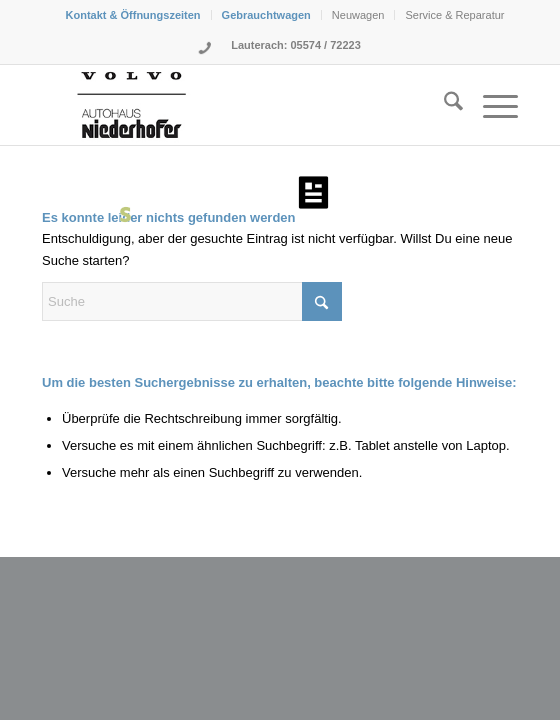 The height and width of the screenshot is (720, 560). Describe the element at coordinates (125, 214) in the screenshot. I see `stripe payment integration` at that location.